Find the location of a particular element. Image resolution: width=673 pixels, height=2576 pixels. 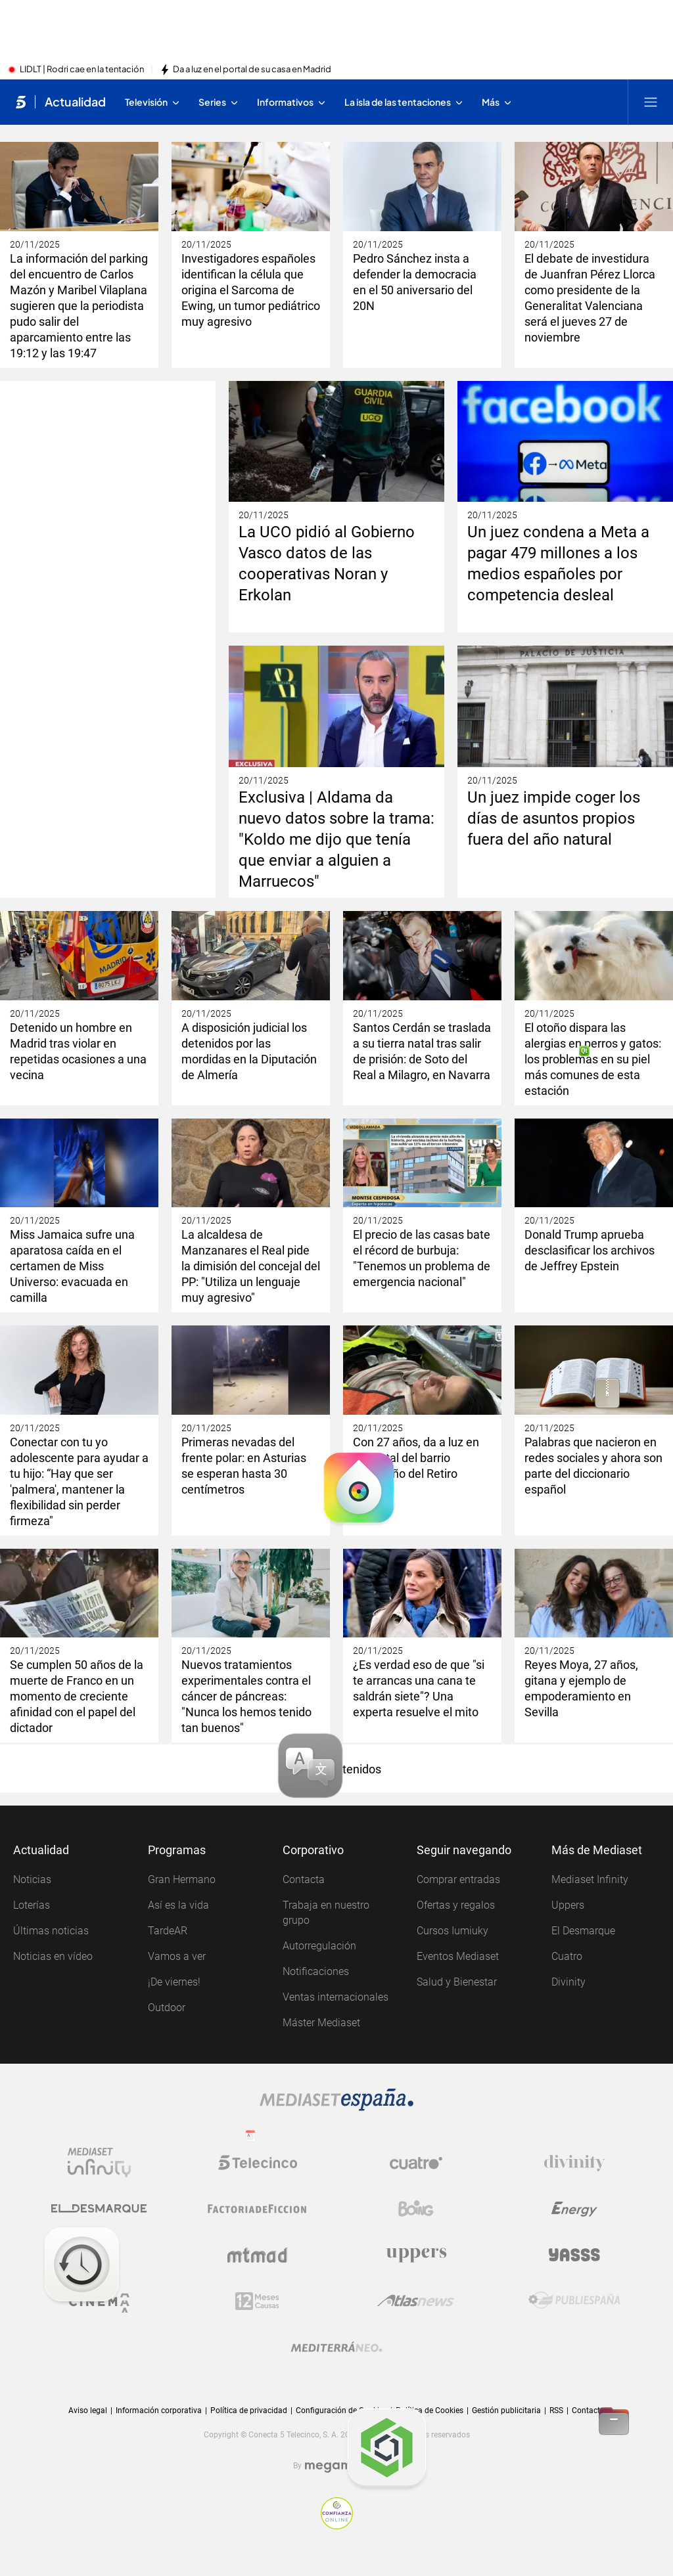

open the file manager application is located at coordinates (614, 2421).